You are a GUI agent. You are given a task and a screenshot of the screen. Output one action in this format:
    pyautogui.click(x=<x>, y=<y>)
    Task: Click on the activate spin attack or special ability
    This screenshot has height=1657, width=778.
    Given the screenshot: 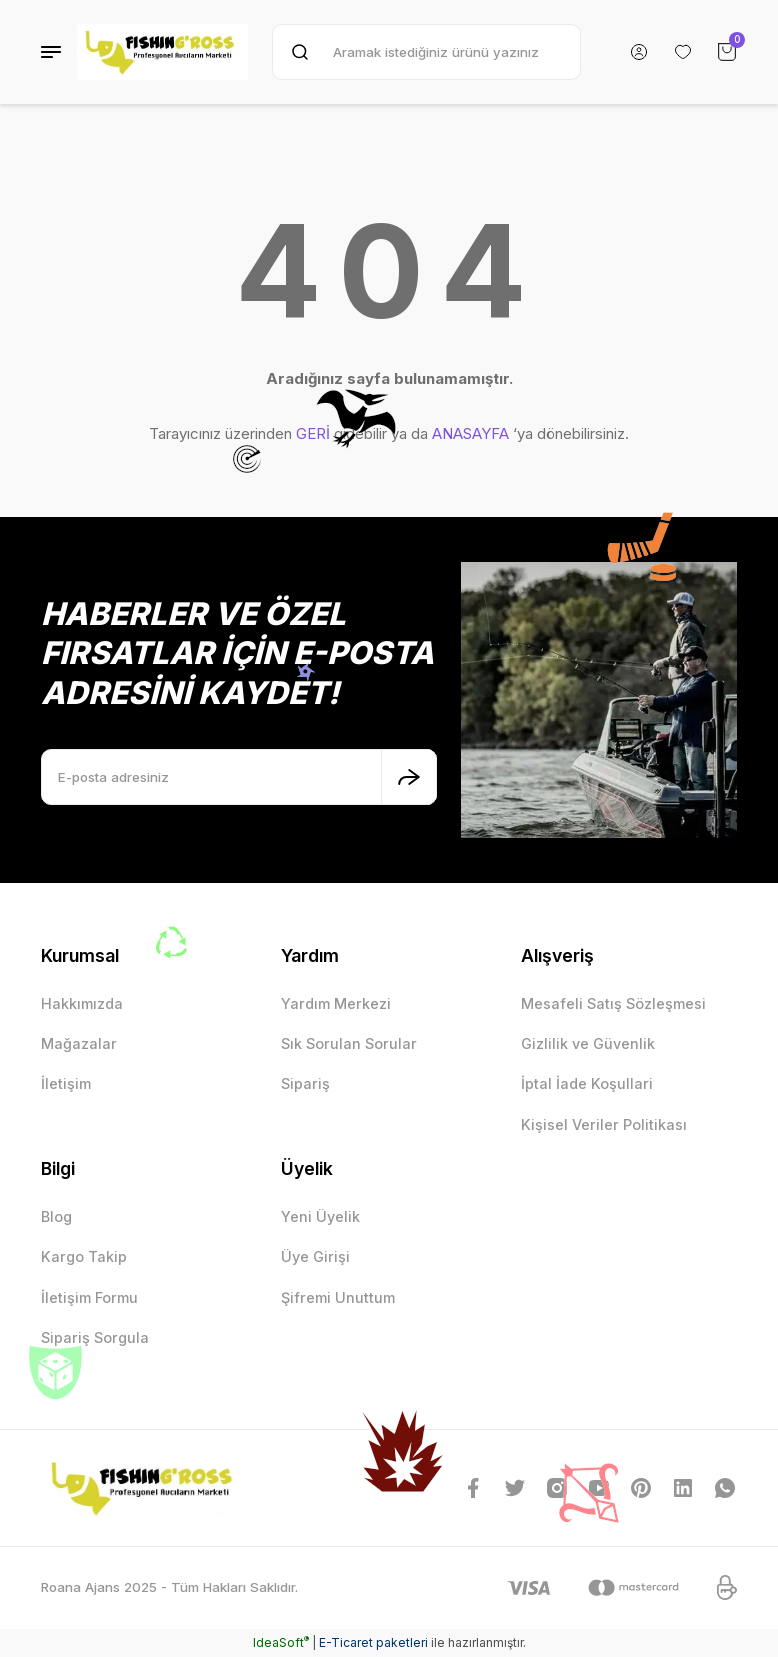 What is the action you would take?
    pyautogui.click(x=306, y=672)
    